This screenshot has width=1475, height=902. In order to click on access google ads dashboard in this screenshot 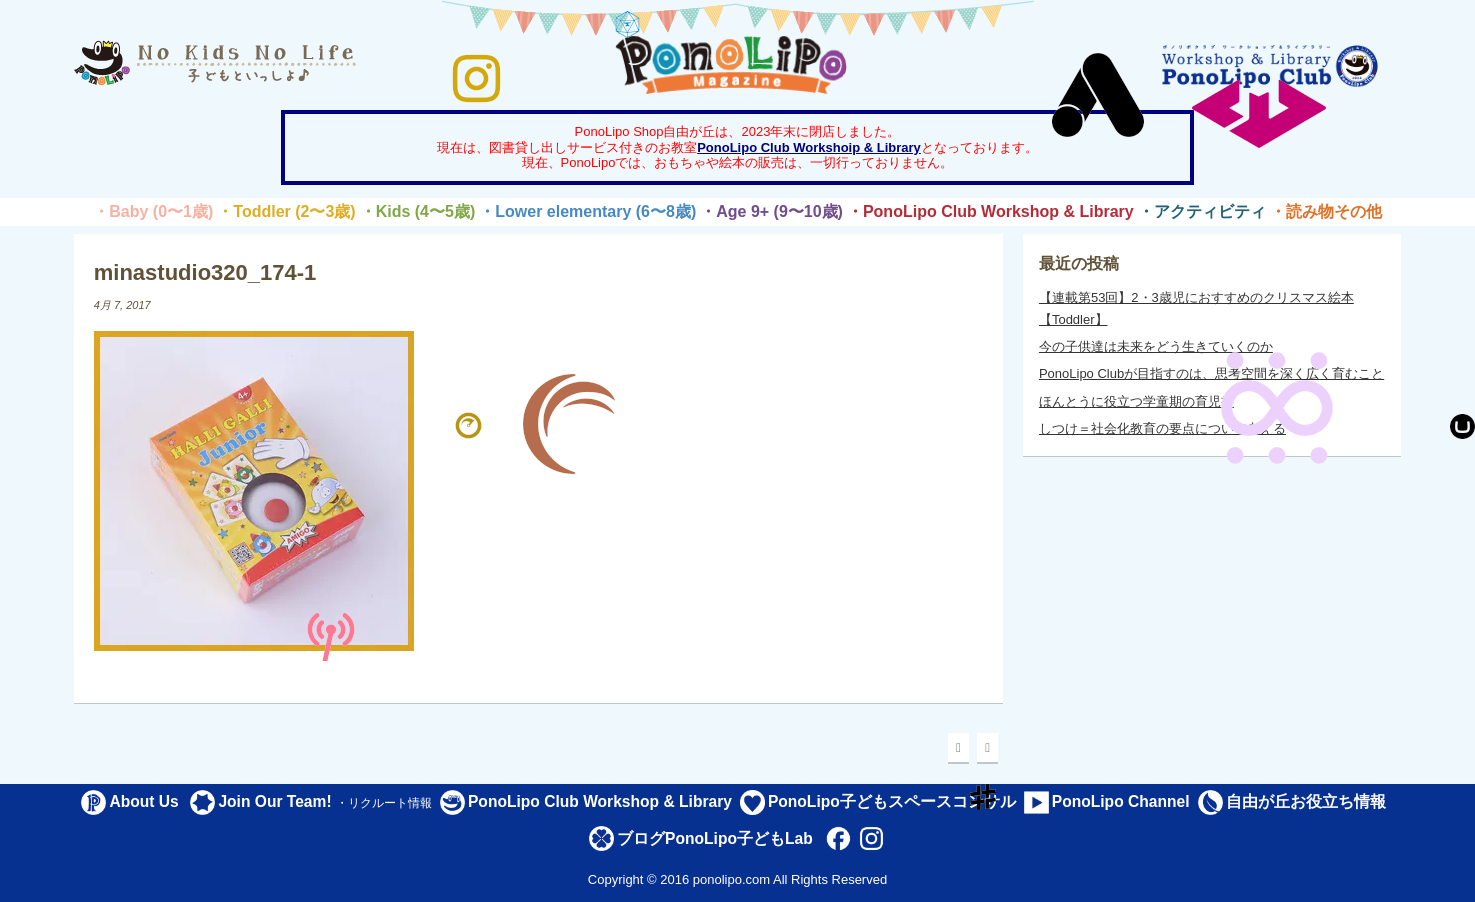, I will do `click(1098, 95)`.